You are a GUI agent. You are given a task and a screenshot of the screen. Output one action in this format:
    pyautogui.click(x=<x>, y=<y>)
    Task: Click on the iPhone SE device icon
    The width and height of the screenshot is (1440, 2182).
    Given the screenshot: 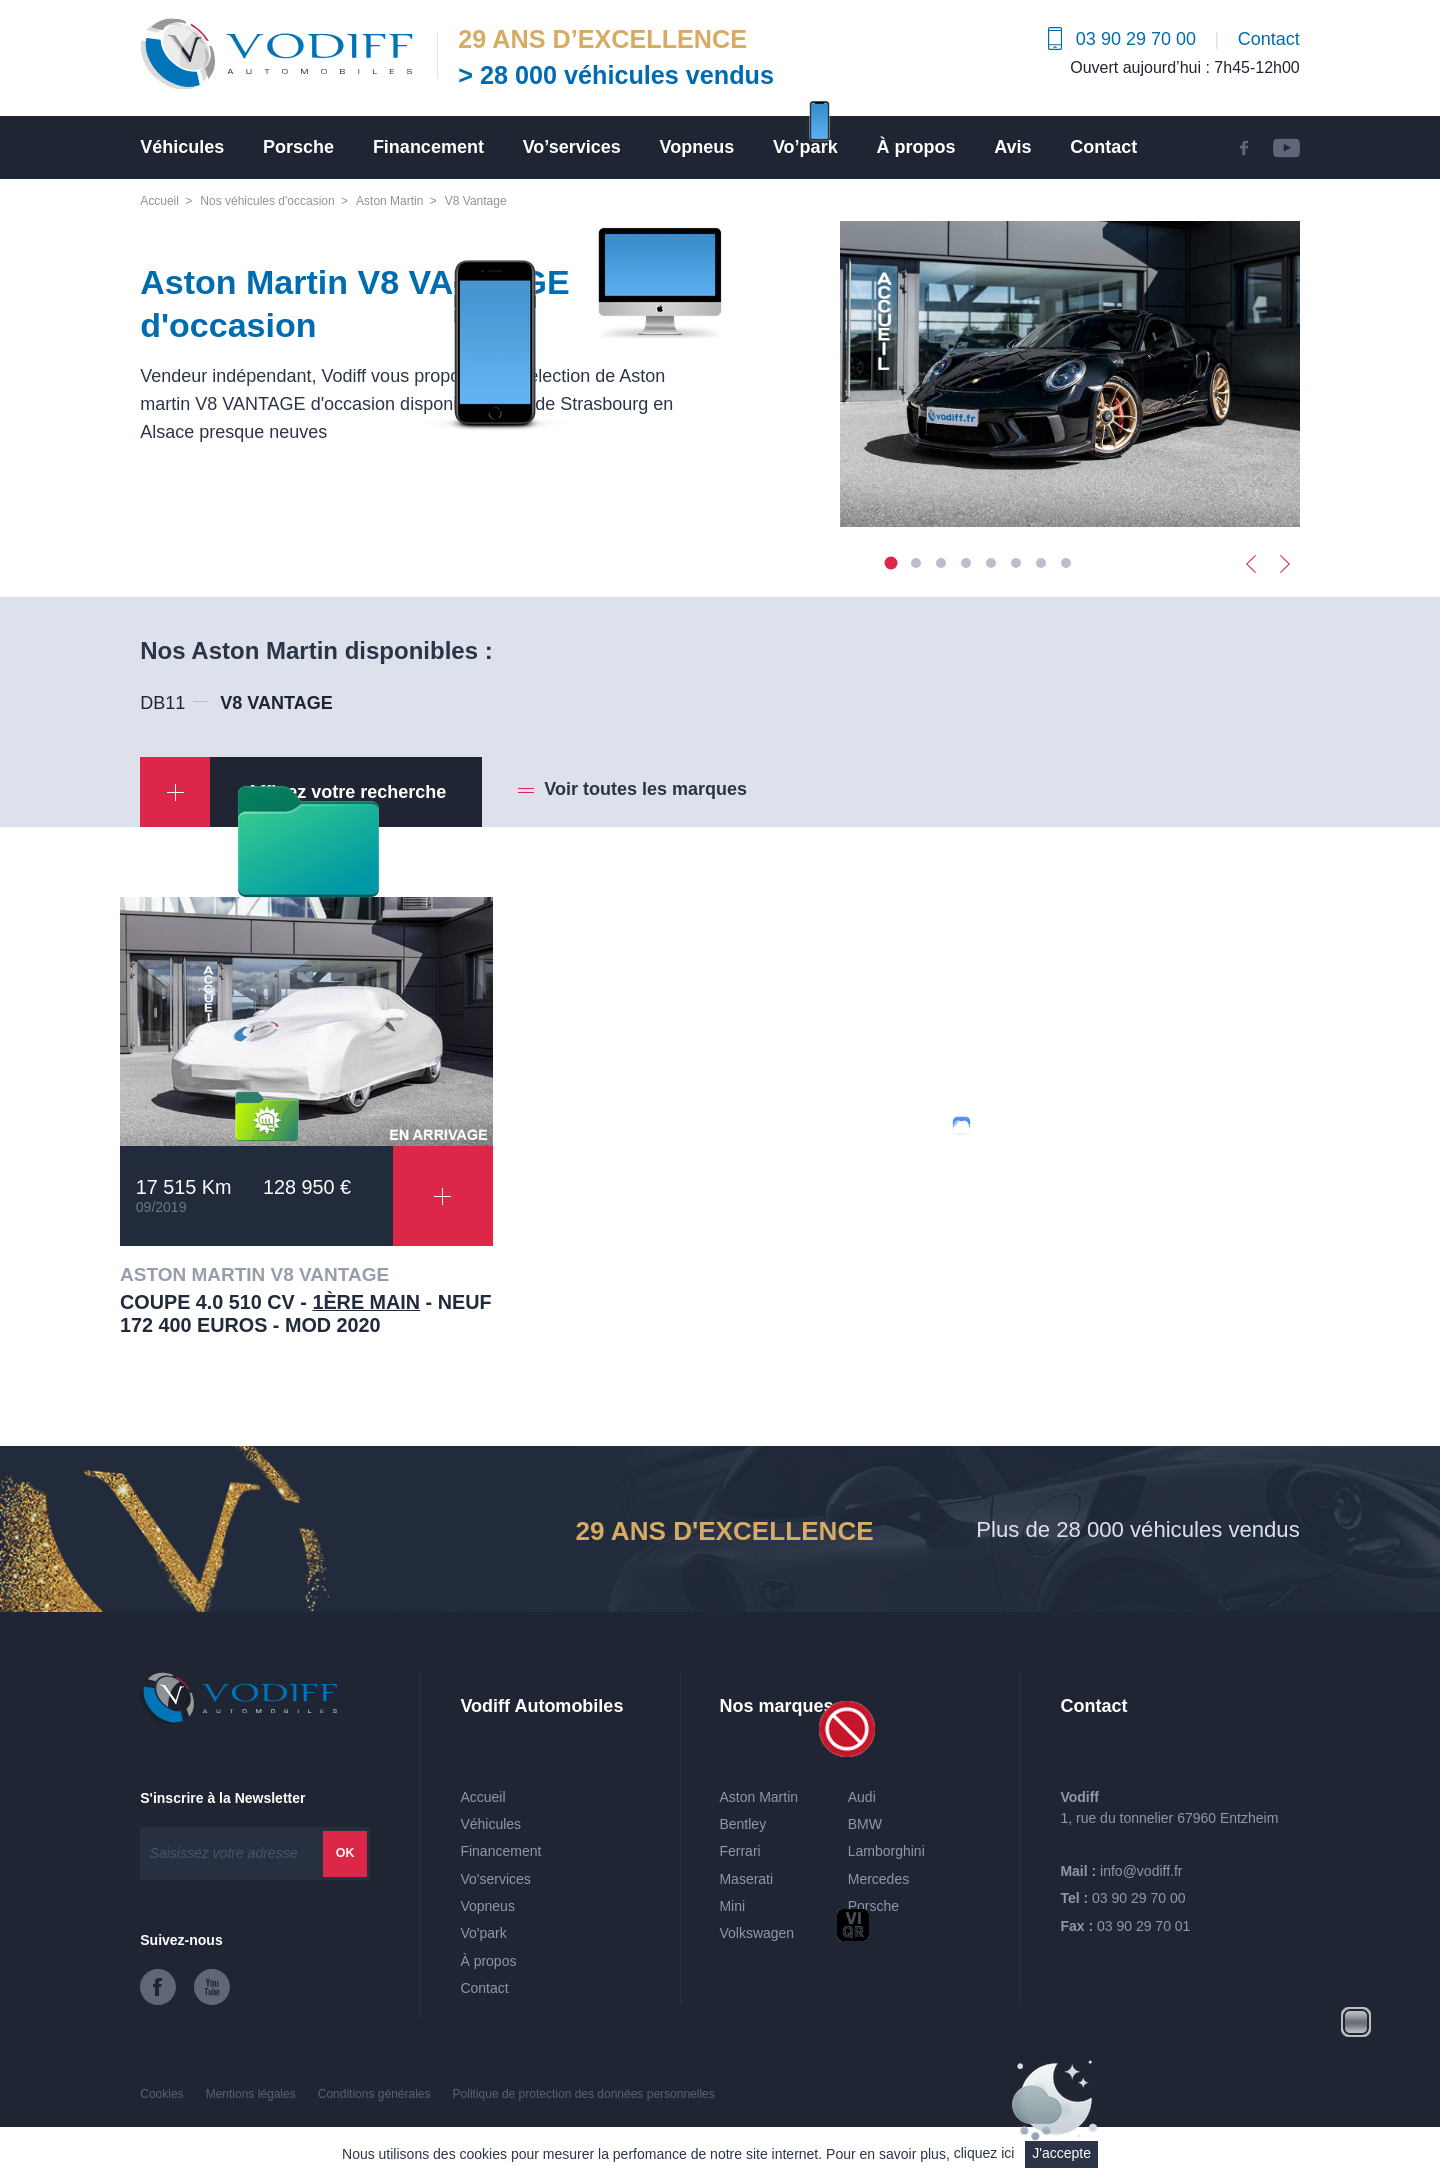 What is the action you would take?
    pyautogui.click(x=495, y=345)
    